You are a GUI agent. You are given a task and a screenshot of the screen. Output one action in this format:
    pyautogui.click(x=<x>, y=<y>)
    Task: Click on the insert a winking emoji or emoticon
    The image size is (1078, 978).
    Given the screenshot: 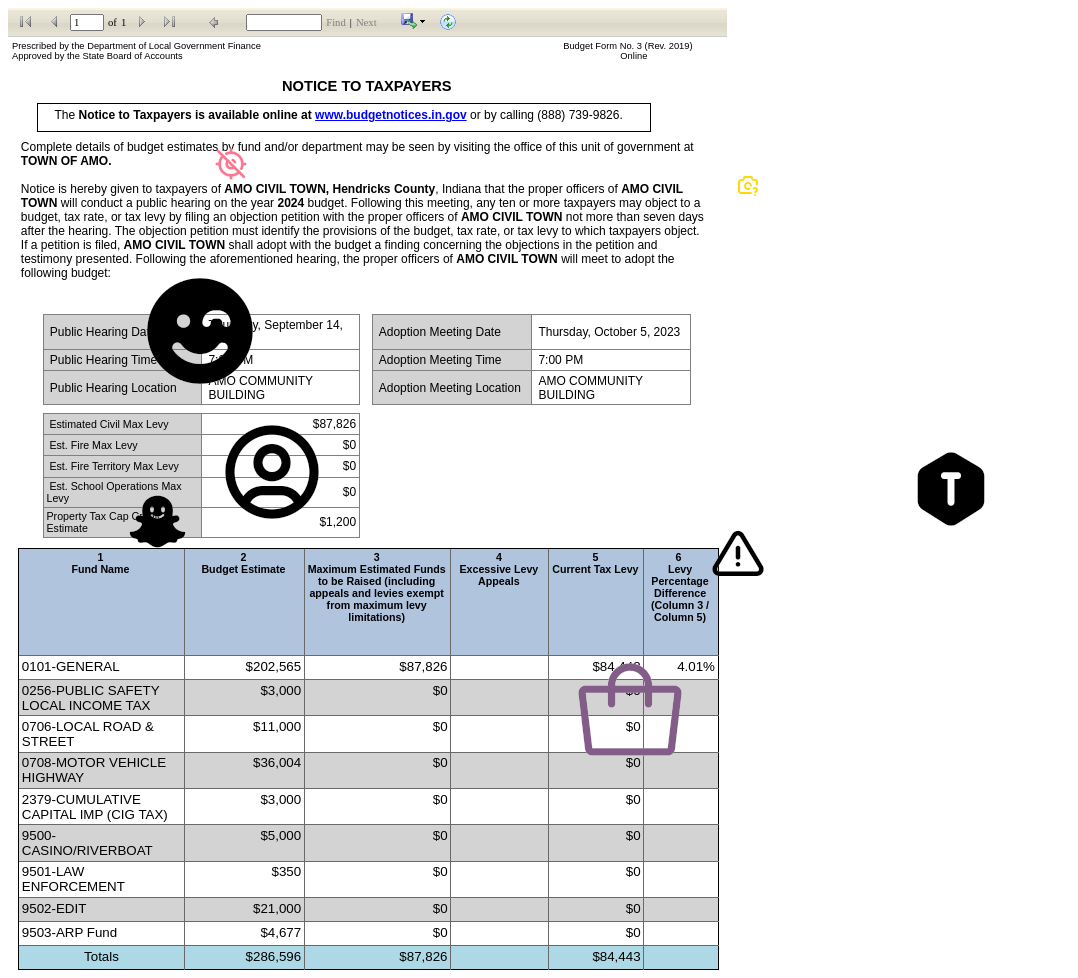 What is the action you would take?
    pyautogui.click(x=200, y=331)
    